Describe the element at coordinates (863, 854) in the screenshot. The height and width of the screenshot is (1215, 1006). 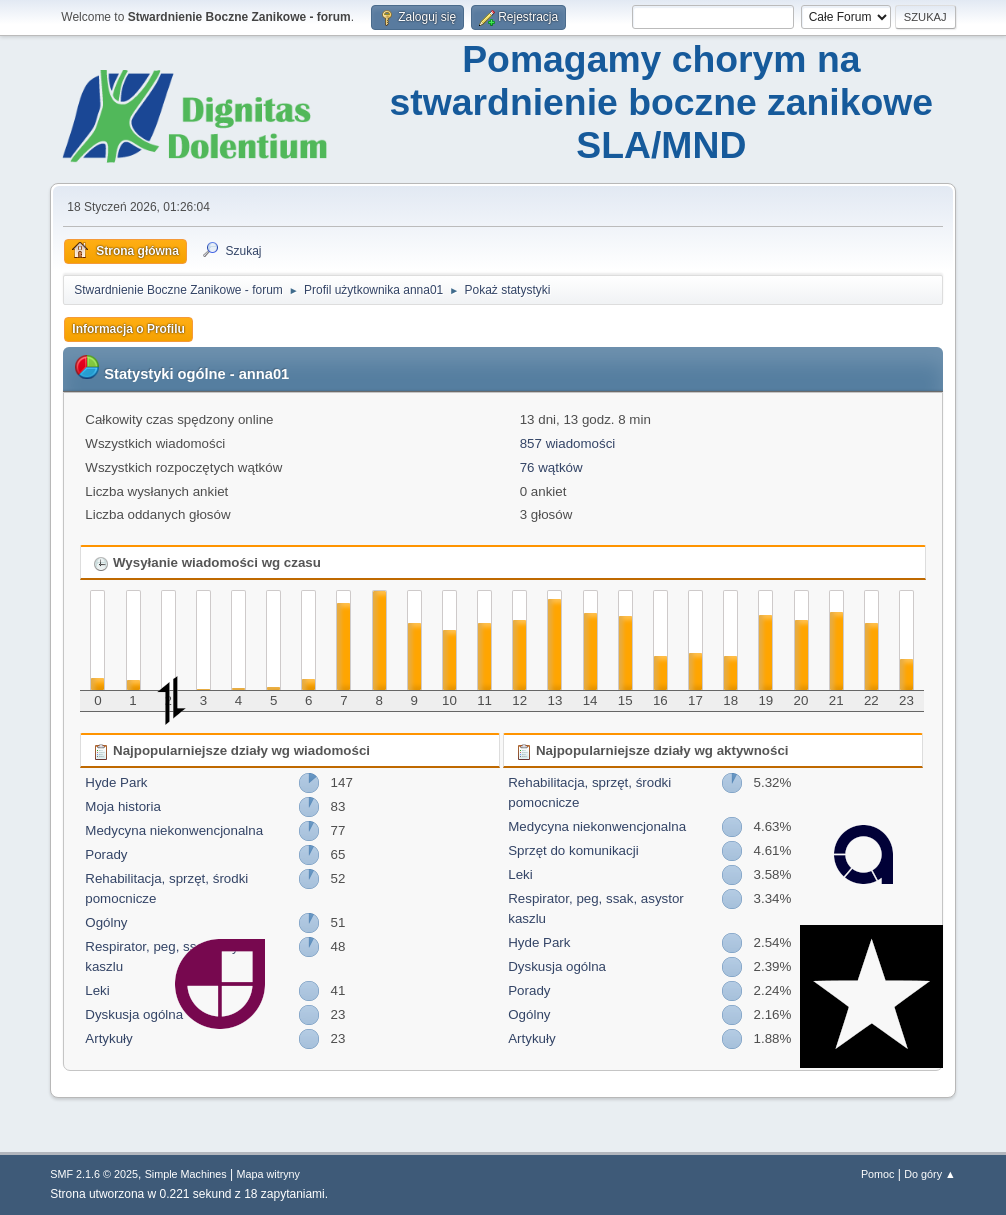
I see `akaunting accounting software logo` at that location.